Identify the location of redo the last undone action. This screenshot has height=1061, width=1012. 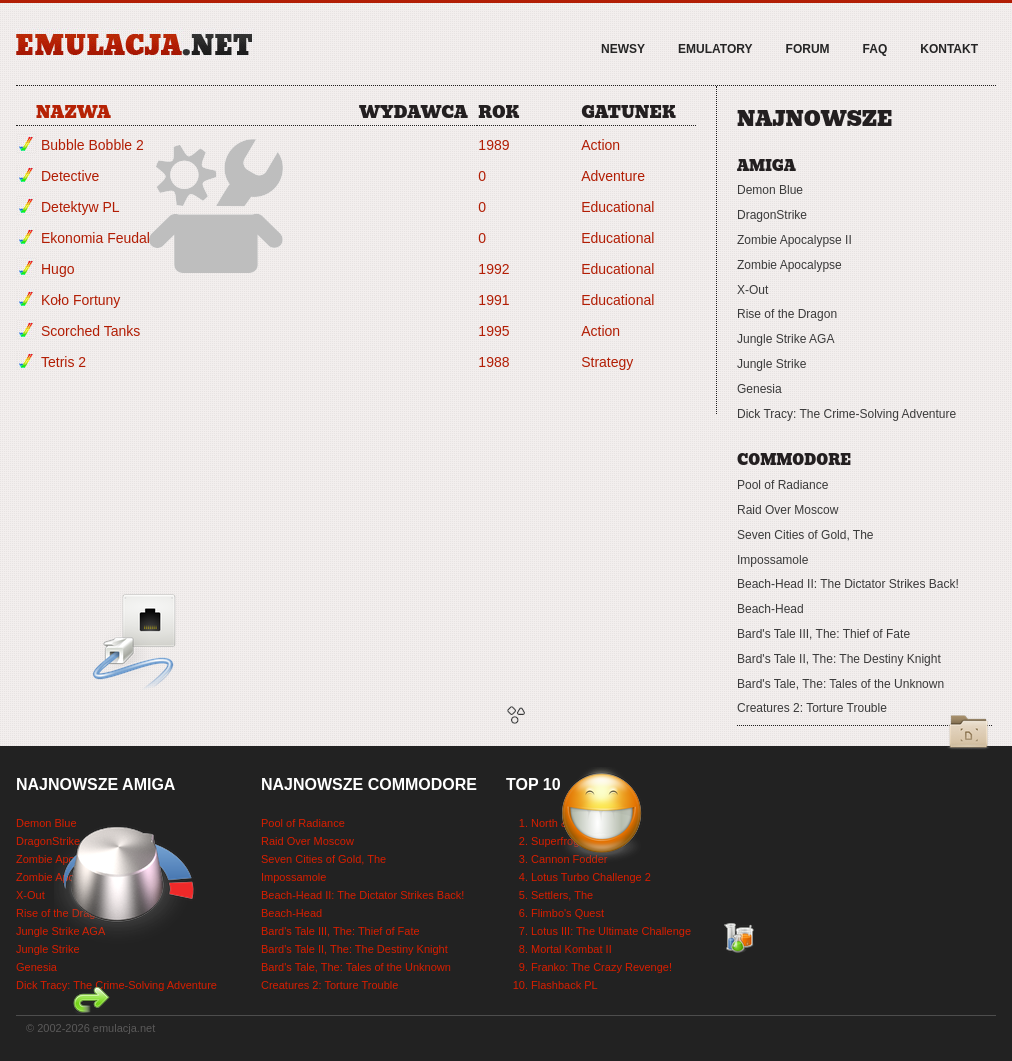
(91, 998).